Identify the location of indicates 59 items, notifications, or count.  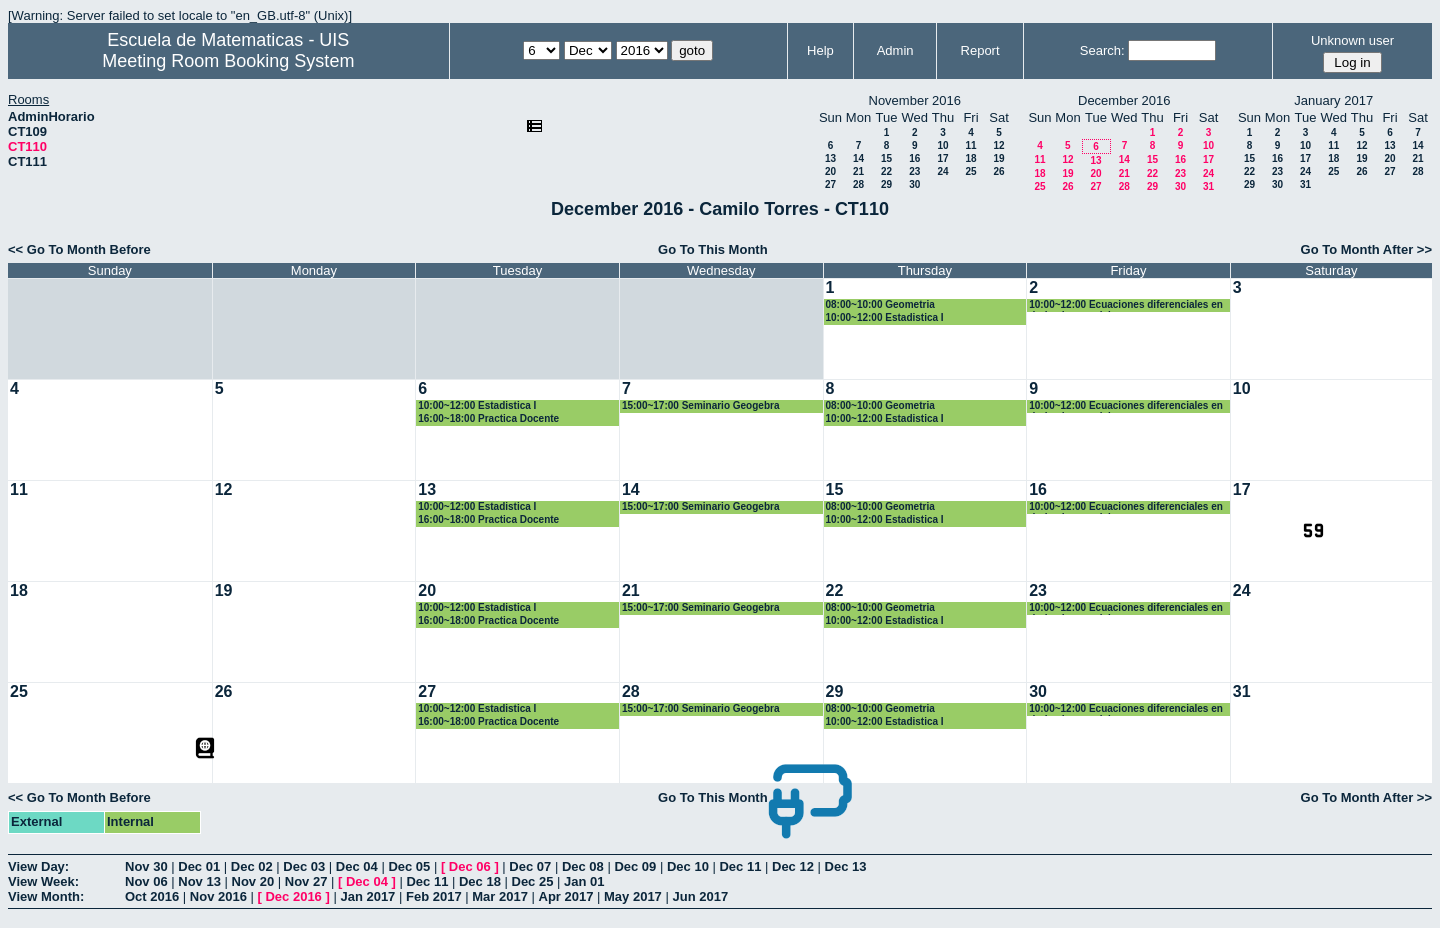
(1313, 530).